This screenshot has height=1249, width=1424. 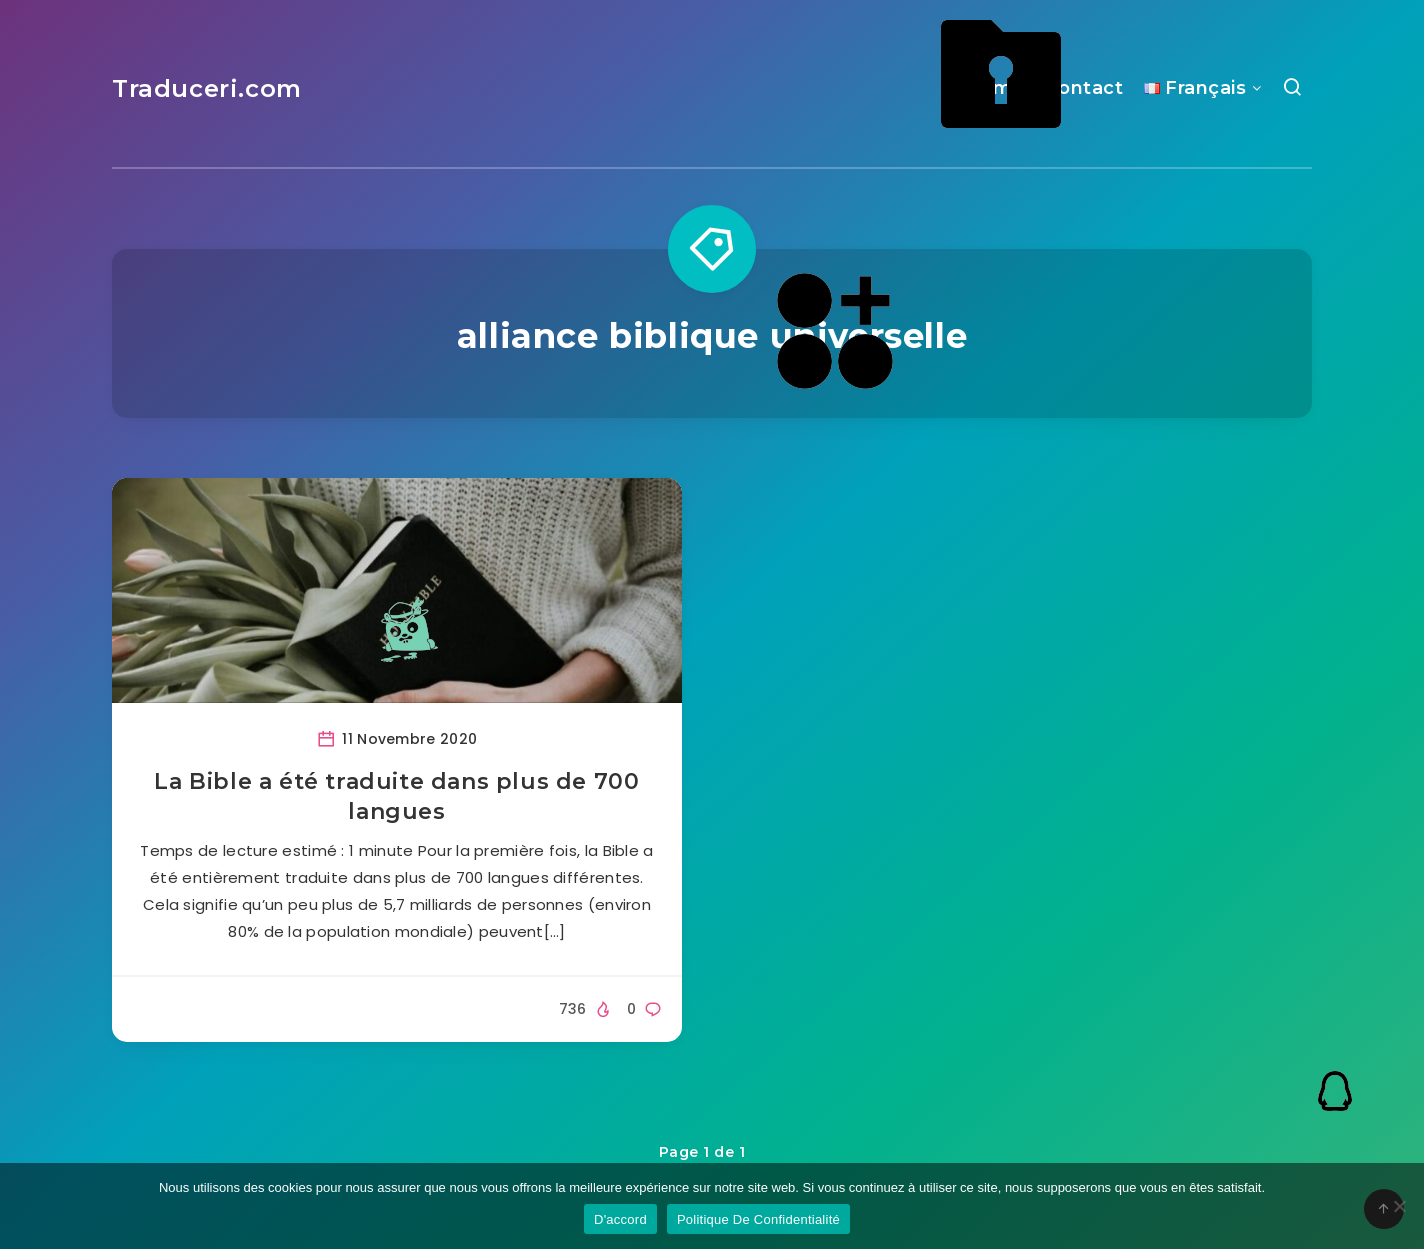 I want to click on open QQ messenger app, so click(x=1335, y=1091).